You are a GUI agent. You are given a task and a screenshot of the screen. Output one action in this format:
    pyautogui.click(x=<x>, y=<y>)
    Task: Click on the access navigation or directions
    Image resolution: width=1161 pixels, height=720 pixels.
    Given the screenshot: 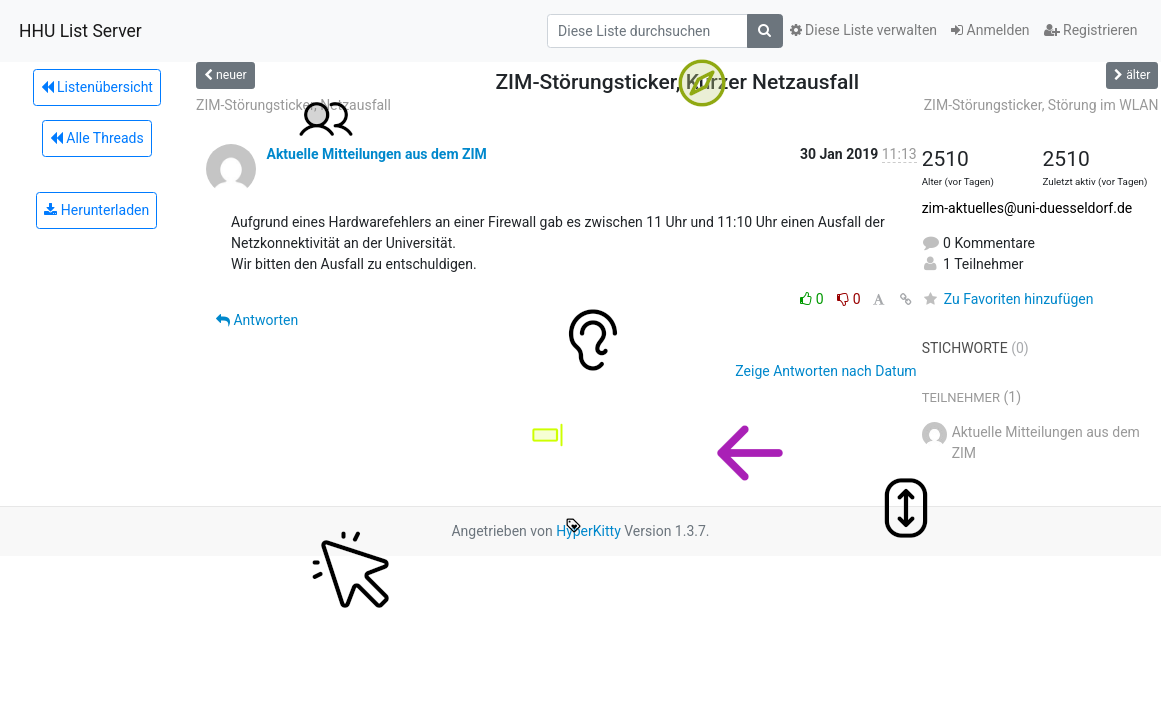 What is the action you would take?
    pyautogui.click(x=702, y=83)
    